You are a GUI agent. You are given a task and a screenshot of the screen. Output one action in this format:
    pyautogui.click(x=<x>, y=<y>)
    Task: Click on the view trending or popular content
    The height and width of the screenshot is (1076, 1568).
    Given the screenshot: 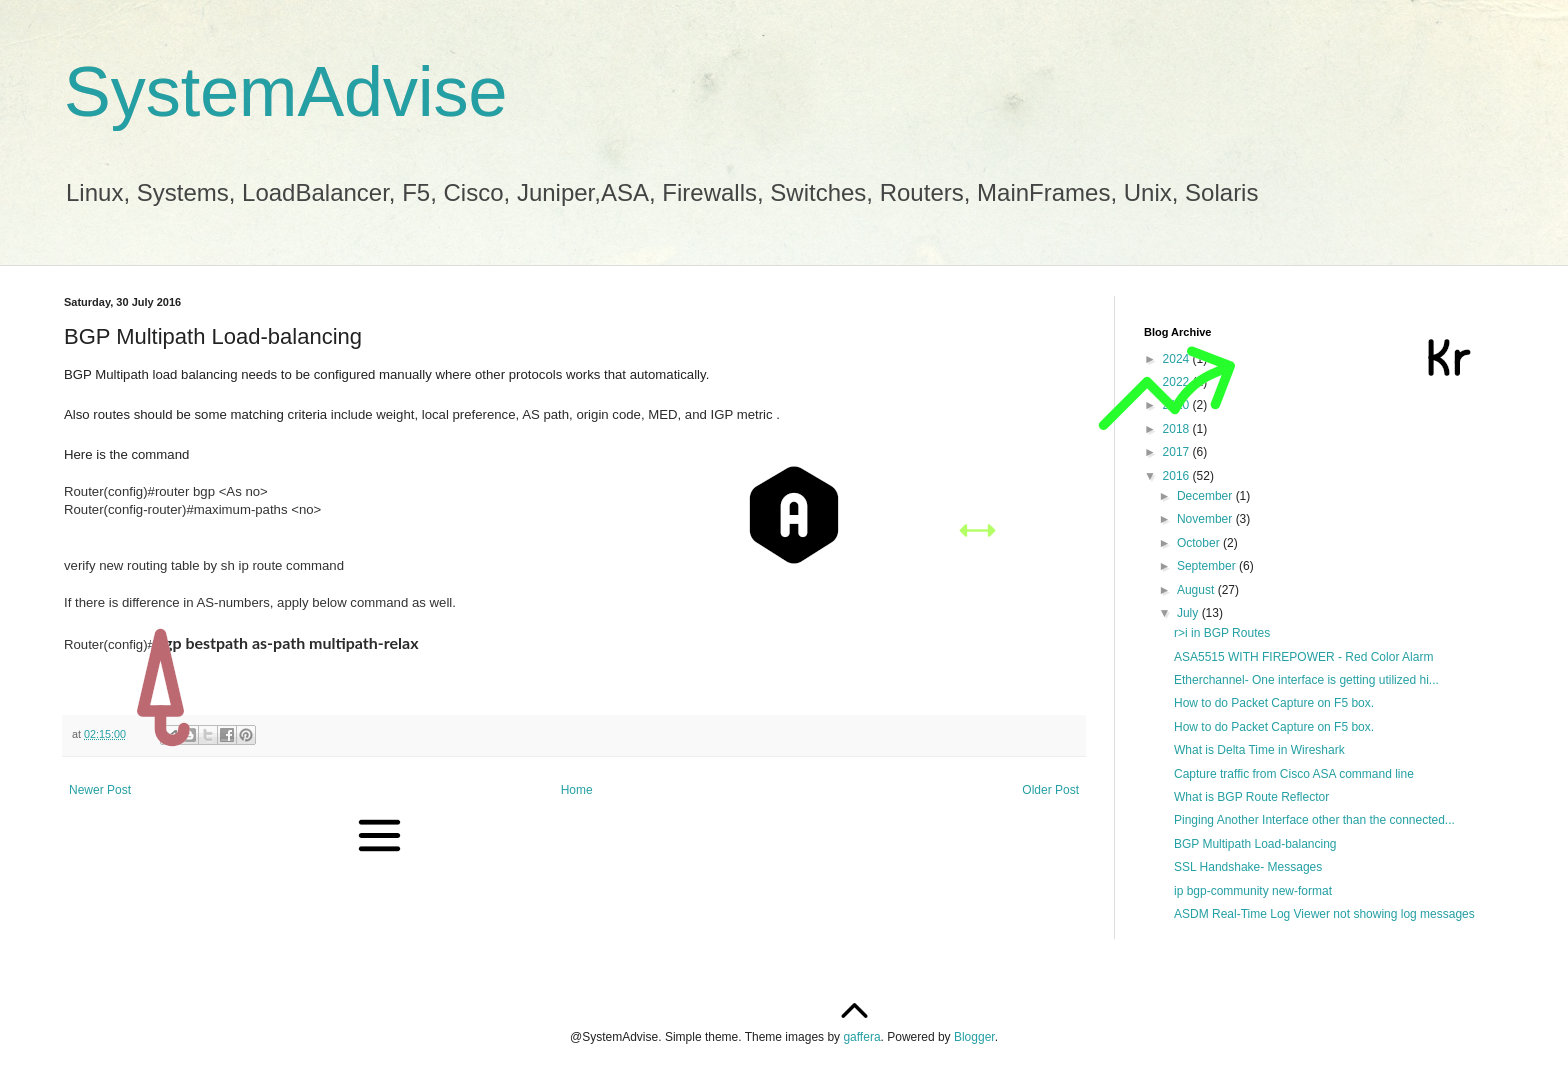 What is the action you would take?
    pyautogui.click(x=1166, y=386)
    